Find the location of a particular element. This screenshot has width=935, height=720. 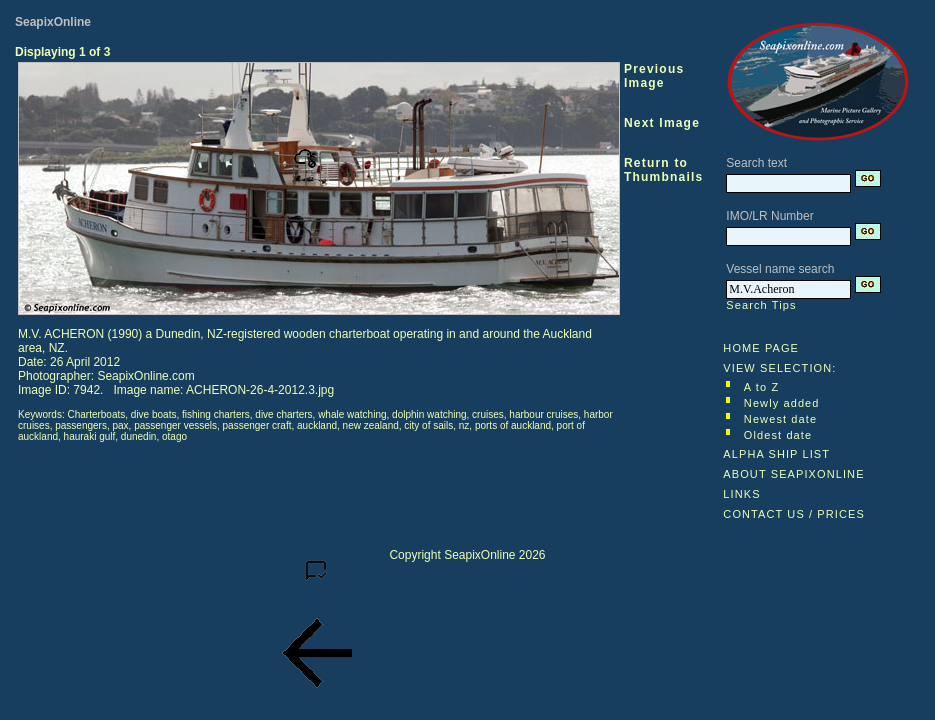

go back to the previous screen is located at coordinates (317, 653).